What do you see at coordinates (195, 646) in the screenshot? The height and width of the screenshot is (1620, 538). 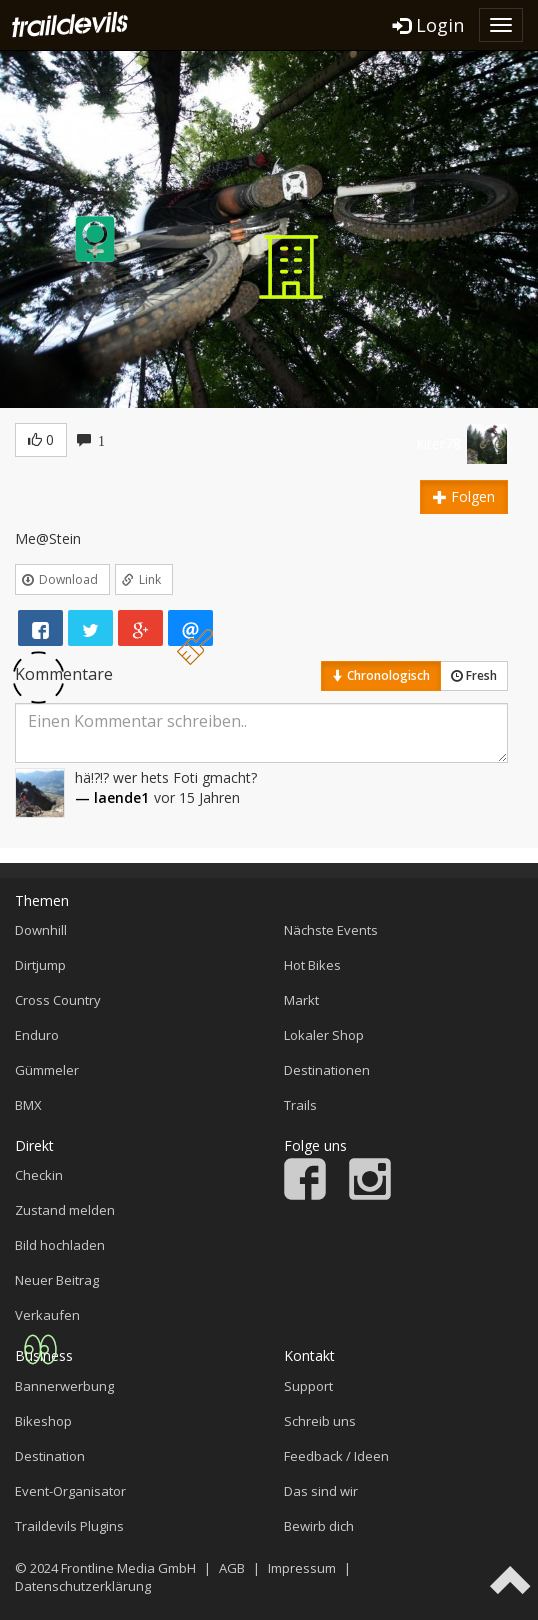 I see `access painting or drawing tools` at bounding box center [195, 646].